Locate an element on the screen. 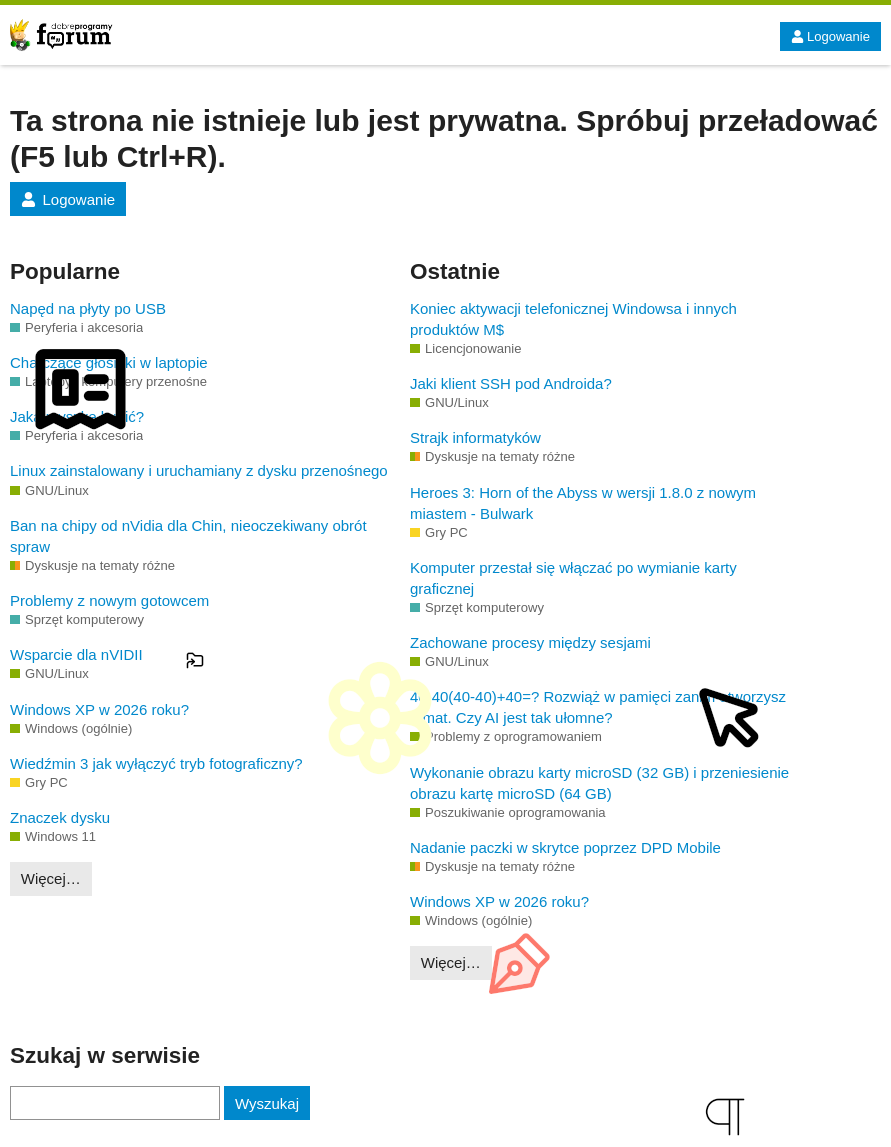 The image size is (891, 1147). view news or articles is located at coordinates (80, 387).